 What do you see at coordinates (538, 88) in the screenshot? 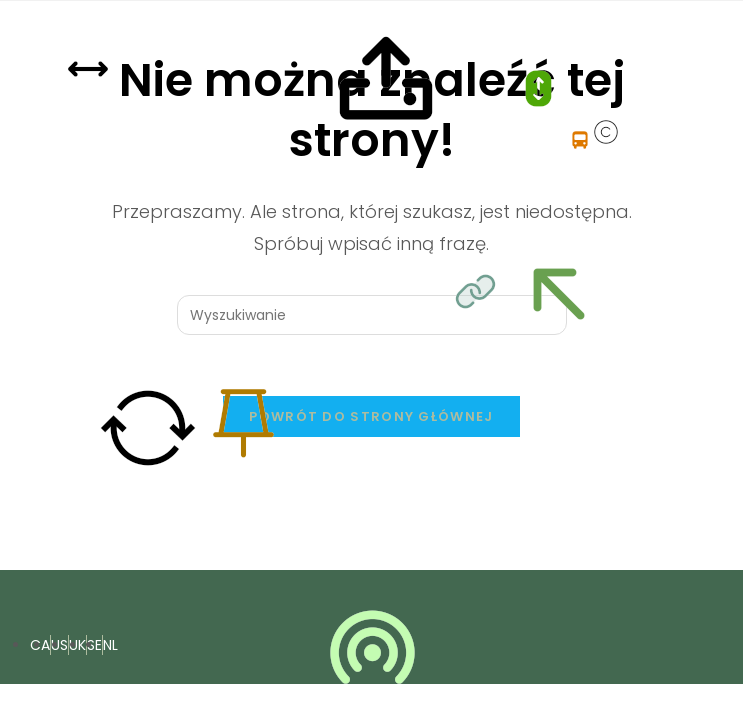
I see `scroll up or down on the page` at bounding box center [538, 88].